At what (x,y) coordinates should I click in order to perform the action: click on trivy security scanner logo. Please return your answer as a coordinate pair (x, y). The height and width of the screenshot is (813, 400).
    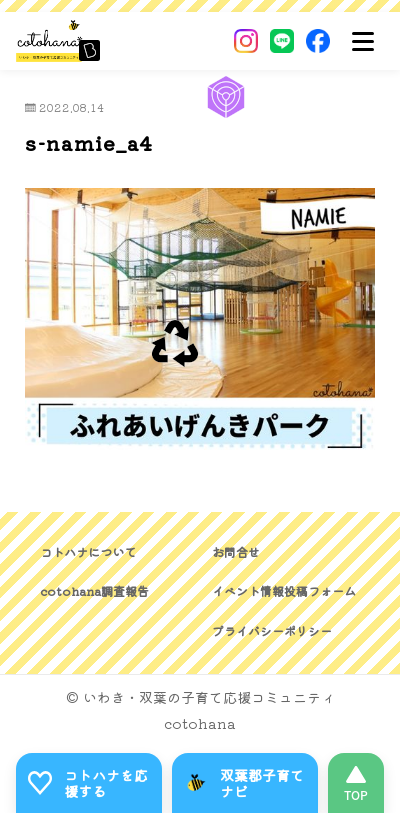
    Looking at the image, I should click on (226, 97).